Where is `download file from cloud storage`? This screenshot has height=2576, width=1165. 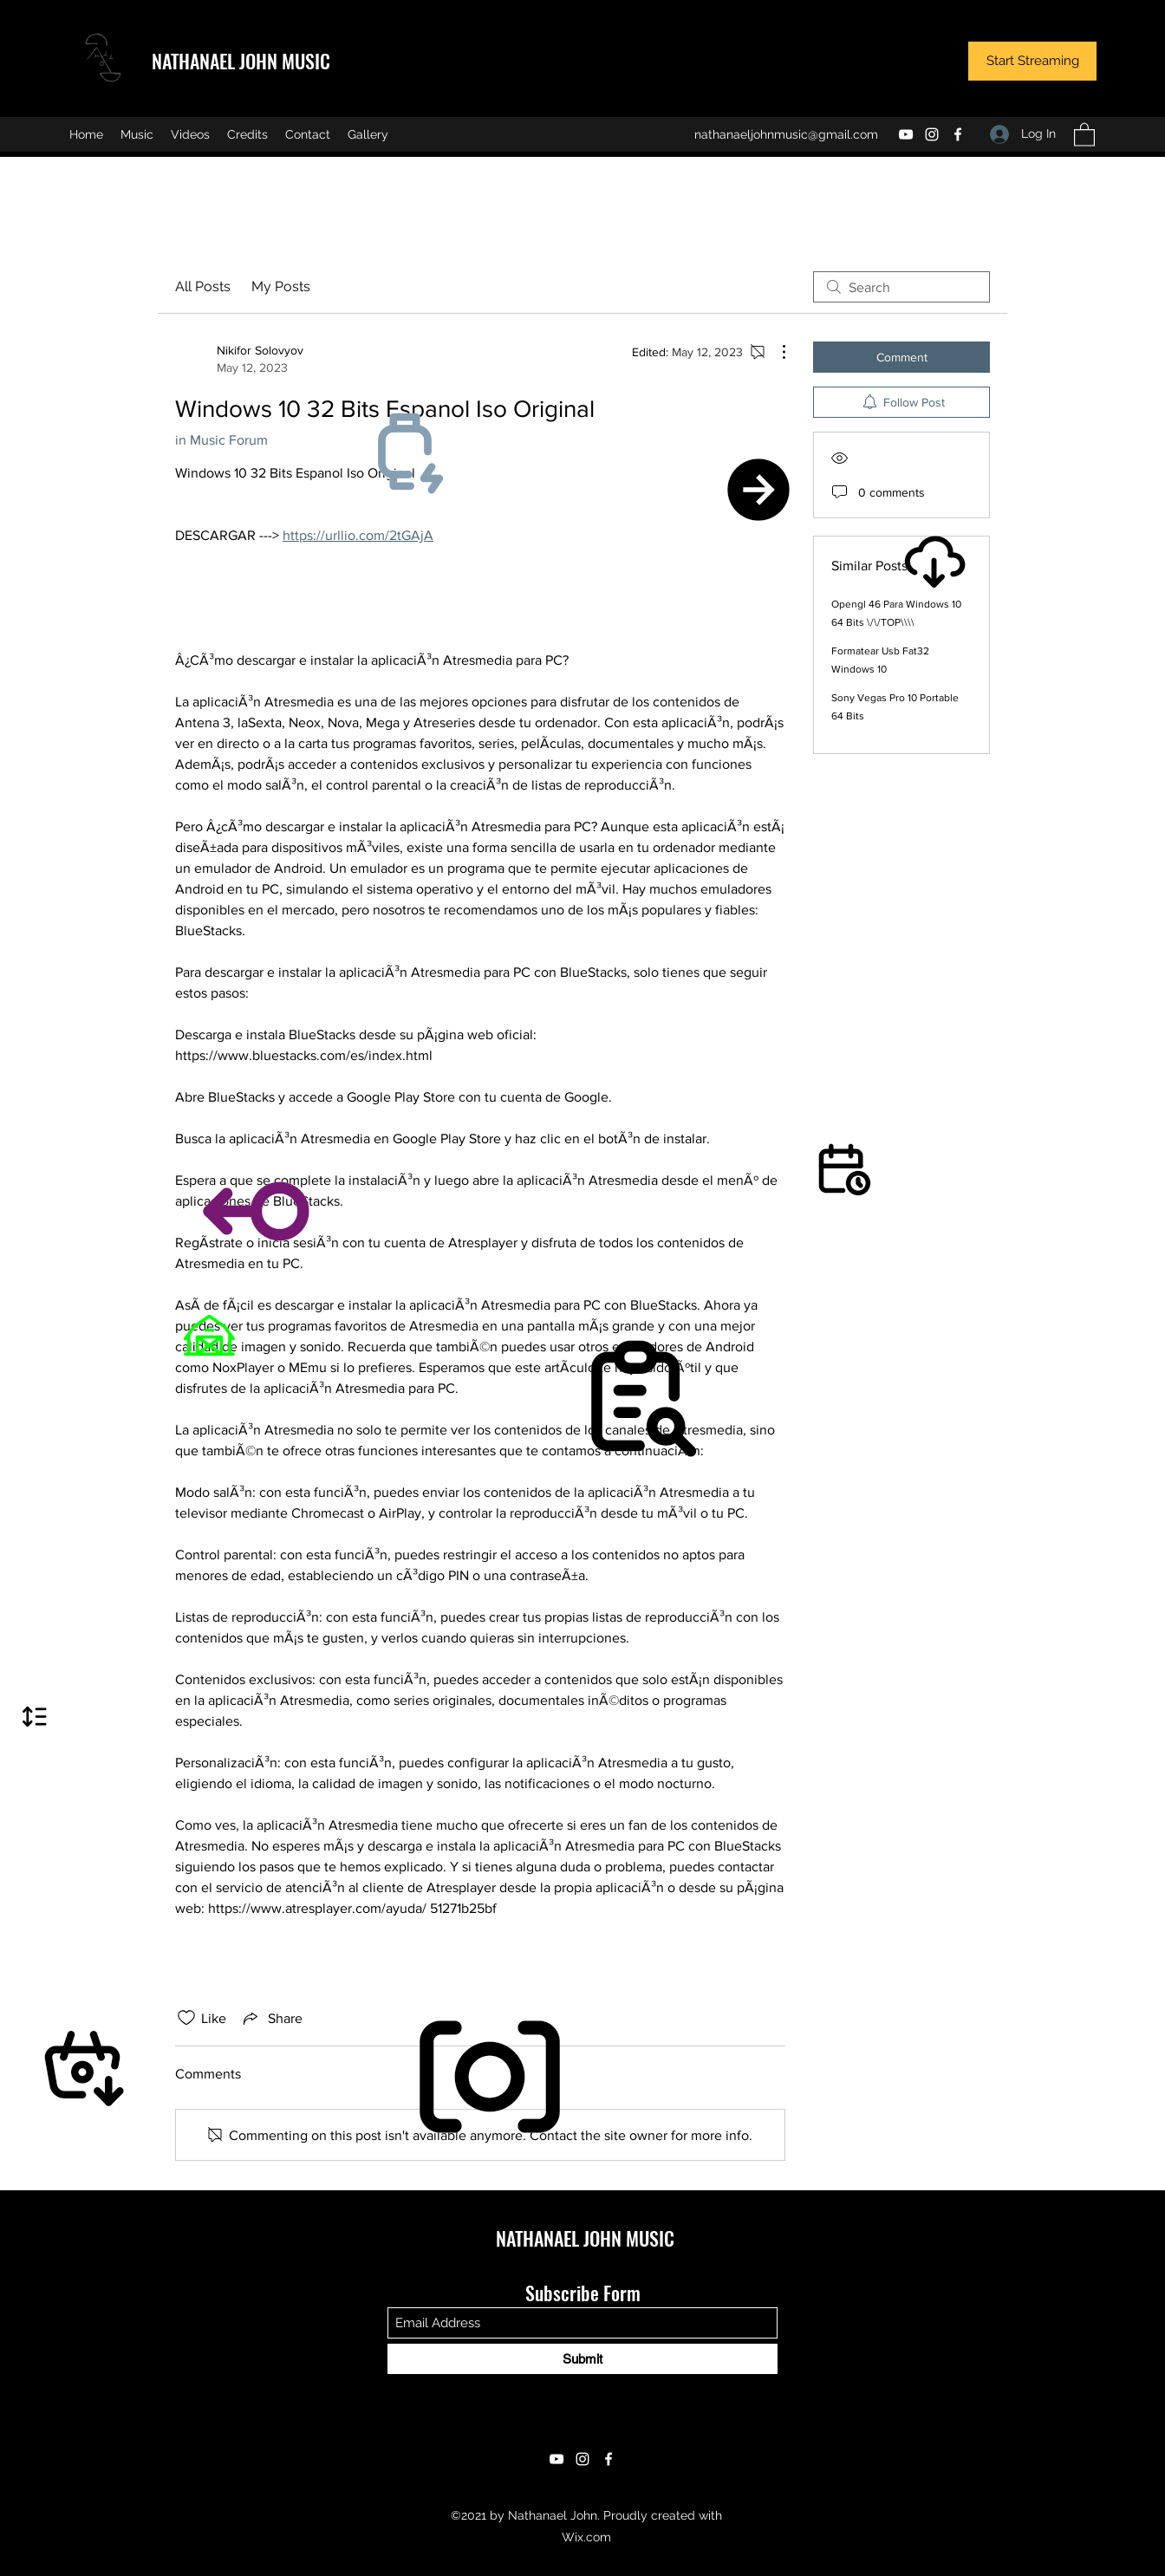 download file from cloud storage is located at coordinates (934, 557).